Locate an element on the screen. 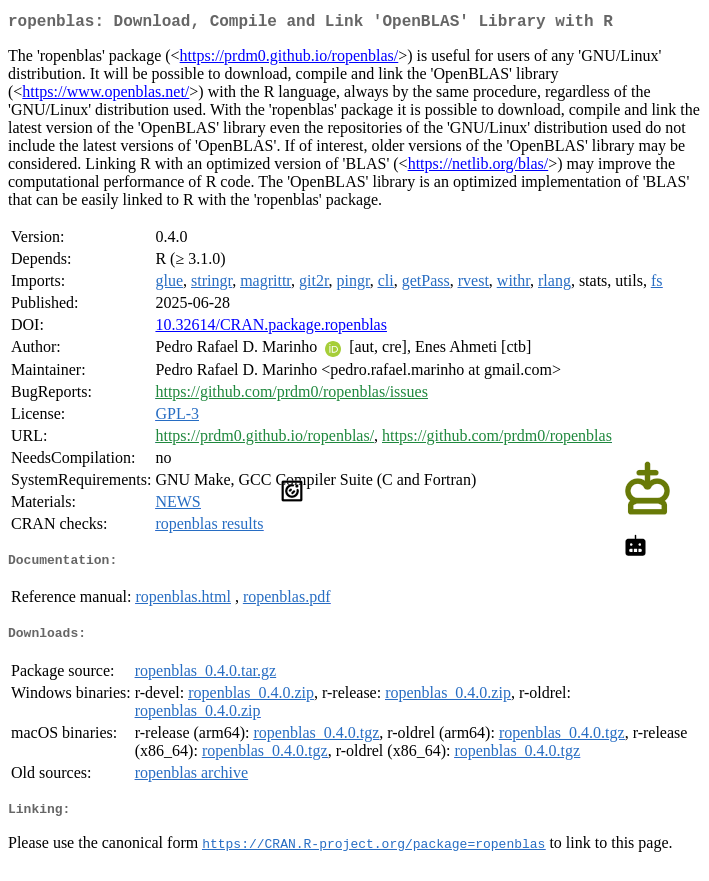  play or access chess game is located at coordinates (647, 489).